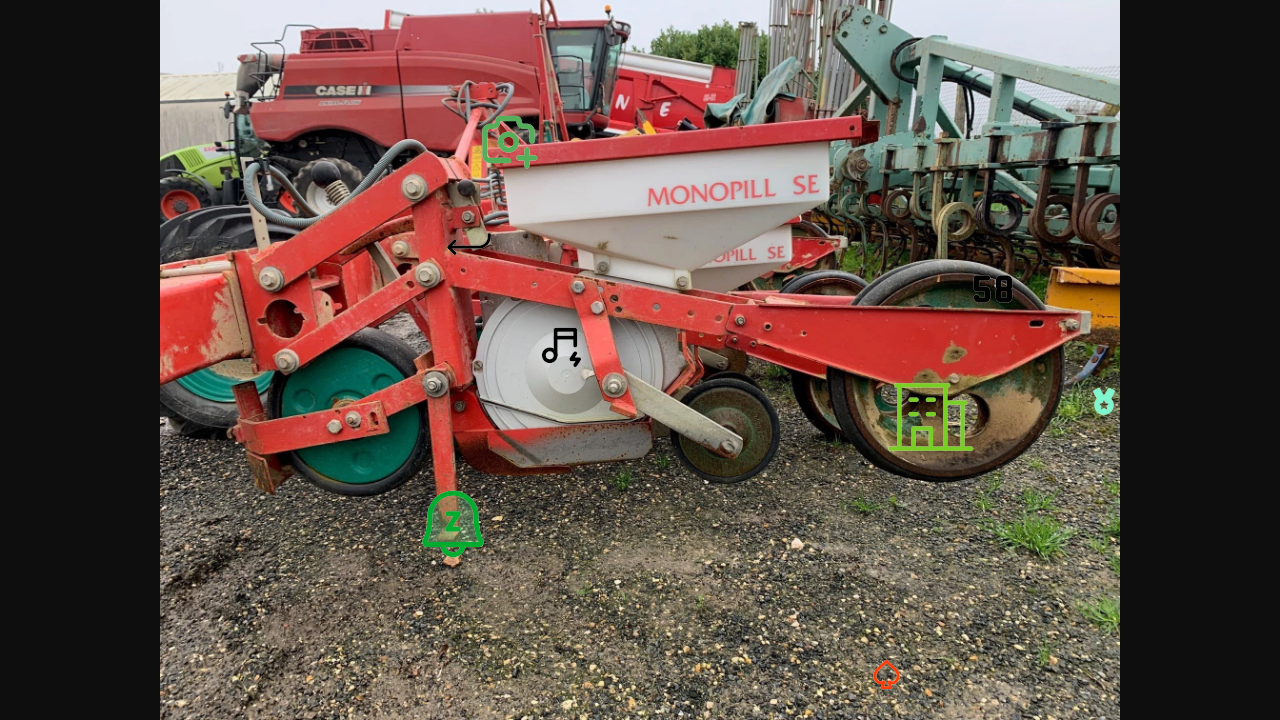 The width and height of the screenshot is (1280, 720). Describe the element at coordinates (928, 417) in the screenshot. I see `view office or workplace location` at that location.